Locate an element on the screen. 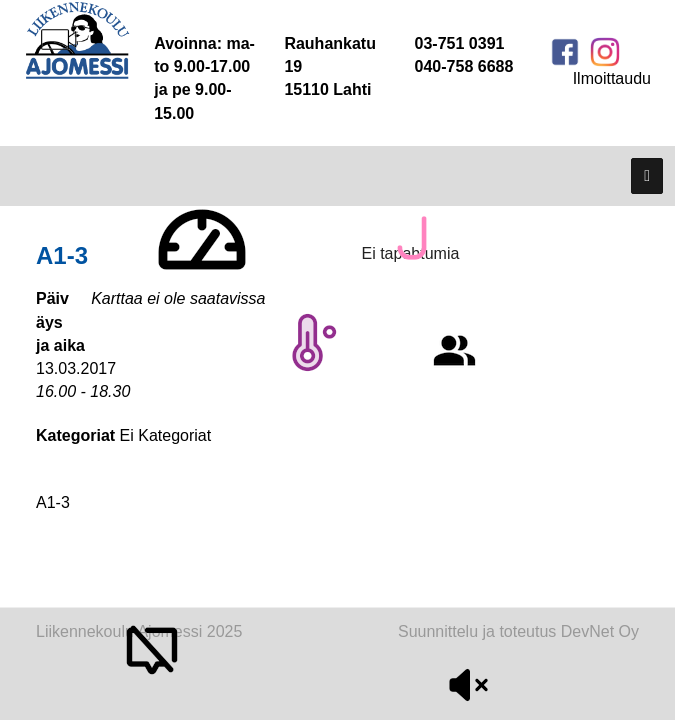 This screenshot has width=675, height=720. view contacts or people list is located at coordinates (454, 350).